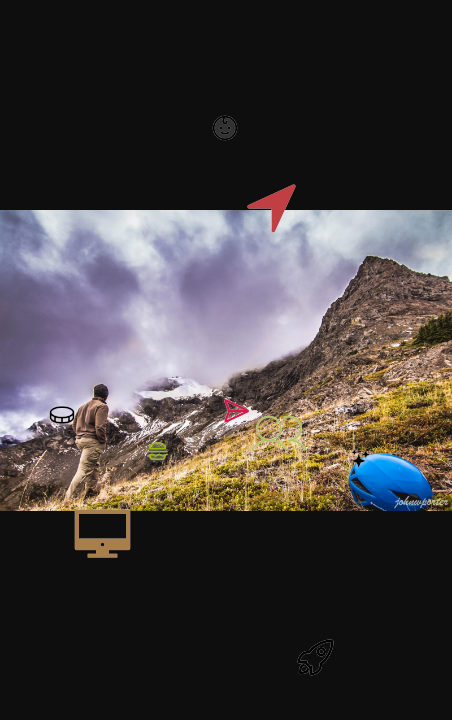  I want to click on indicates AI-generated or enhanced content, so click(360, 458).